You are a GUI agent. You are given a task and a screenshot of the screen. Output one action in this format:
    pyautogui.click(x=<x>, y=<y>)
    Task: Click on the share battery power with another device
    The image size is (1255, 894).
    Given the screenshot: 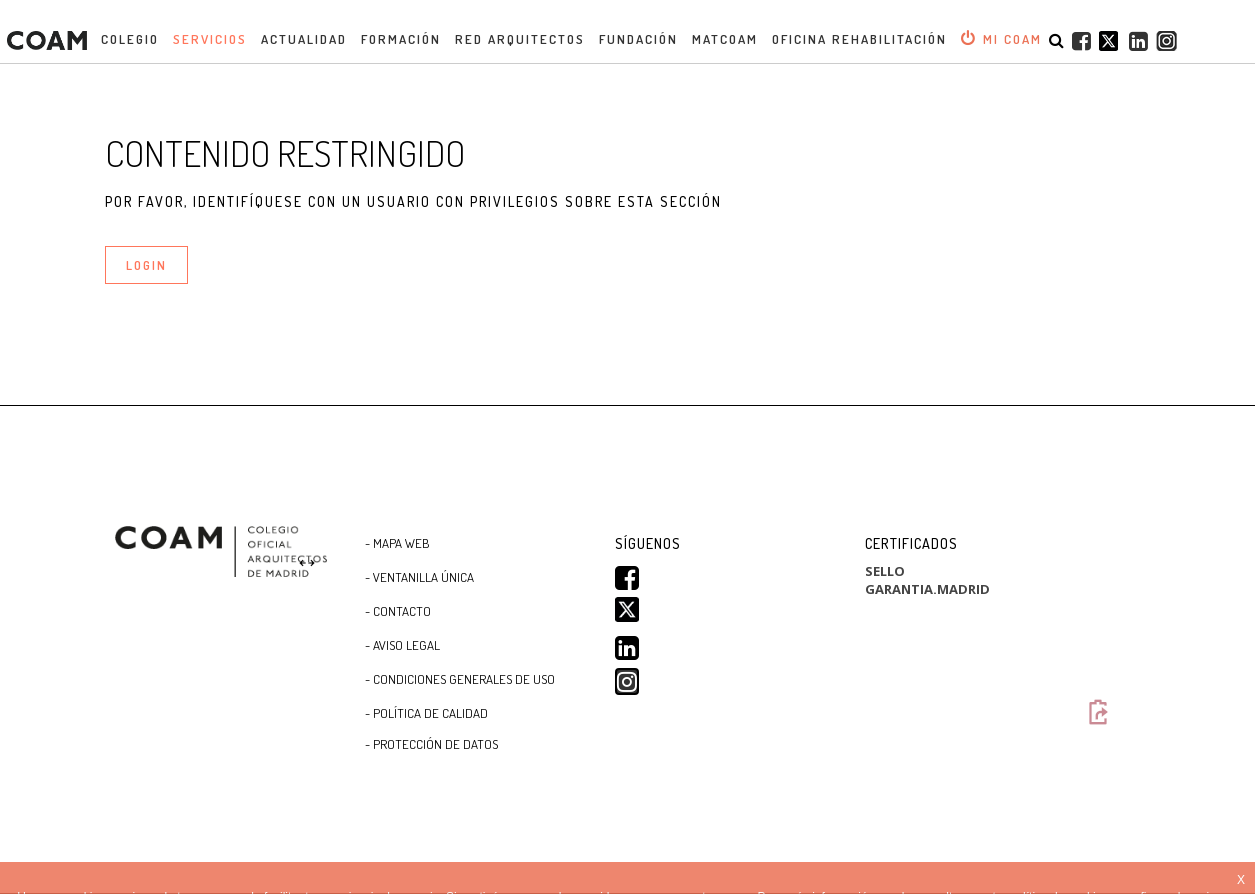 What is the action you would take?
    pyautogui.click(x=1098, y=712)
    